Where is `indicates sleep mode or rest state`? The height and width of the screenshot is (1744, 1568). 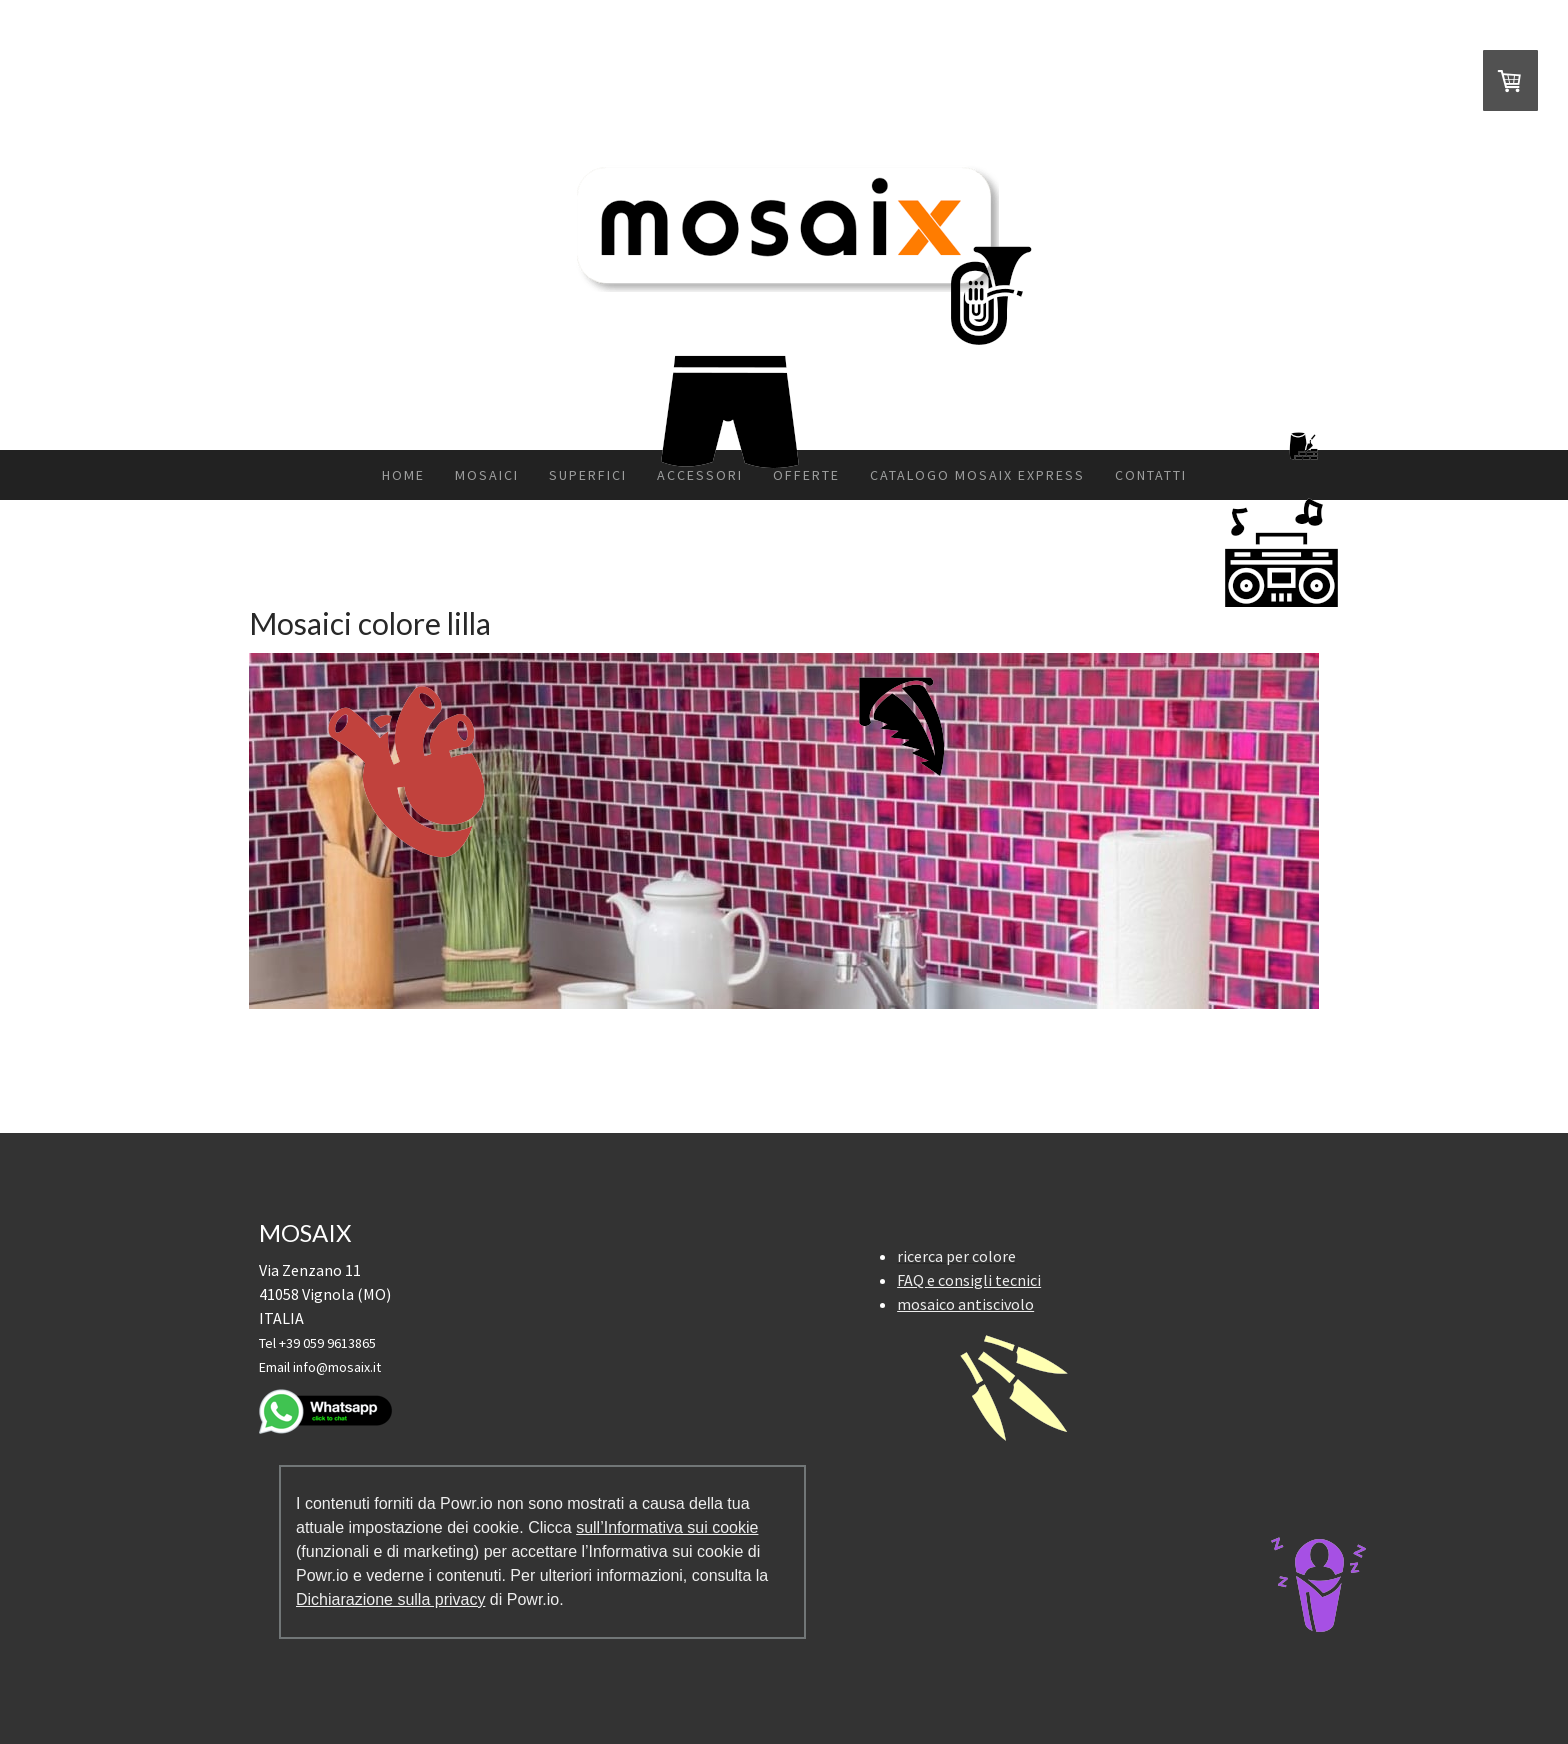
indicates sleep mode or rest state is located at coordinates (1319, 1585).